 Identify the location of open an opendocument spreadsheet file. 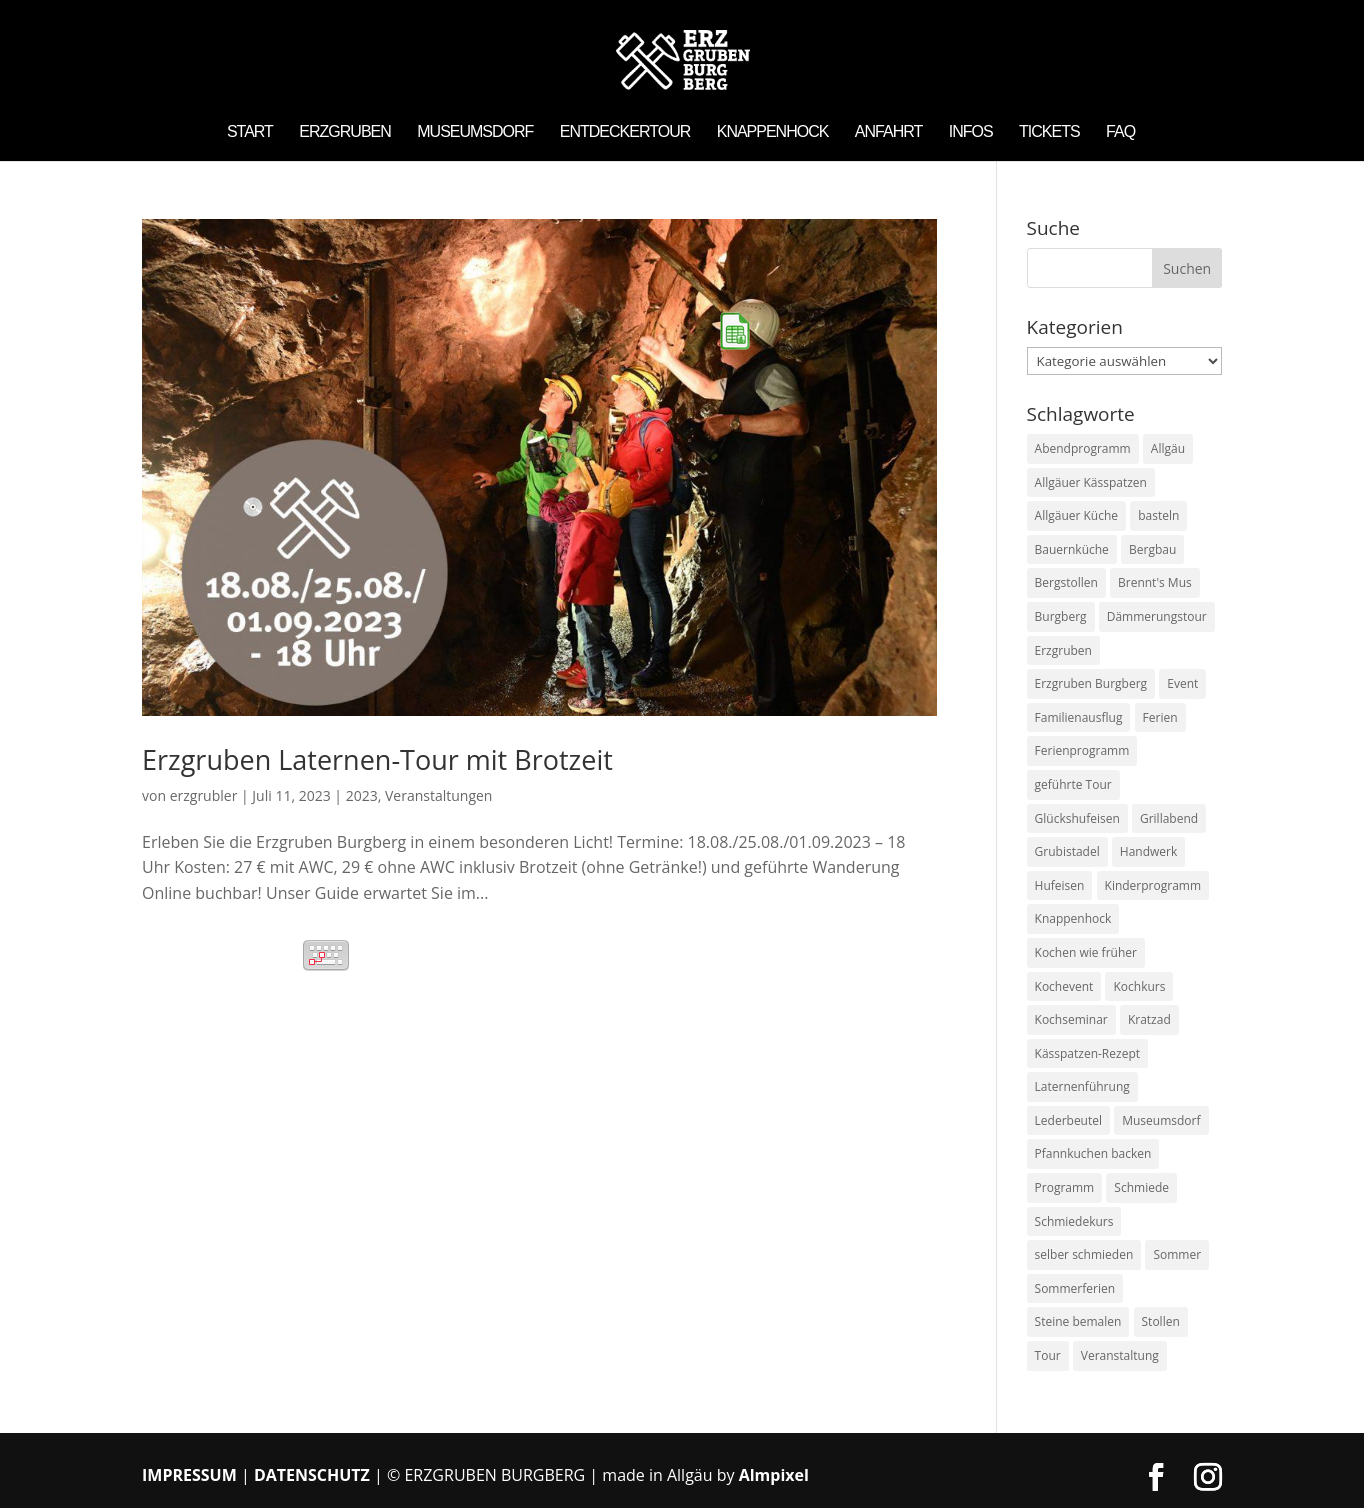
(735, 331).